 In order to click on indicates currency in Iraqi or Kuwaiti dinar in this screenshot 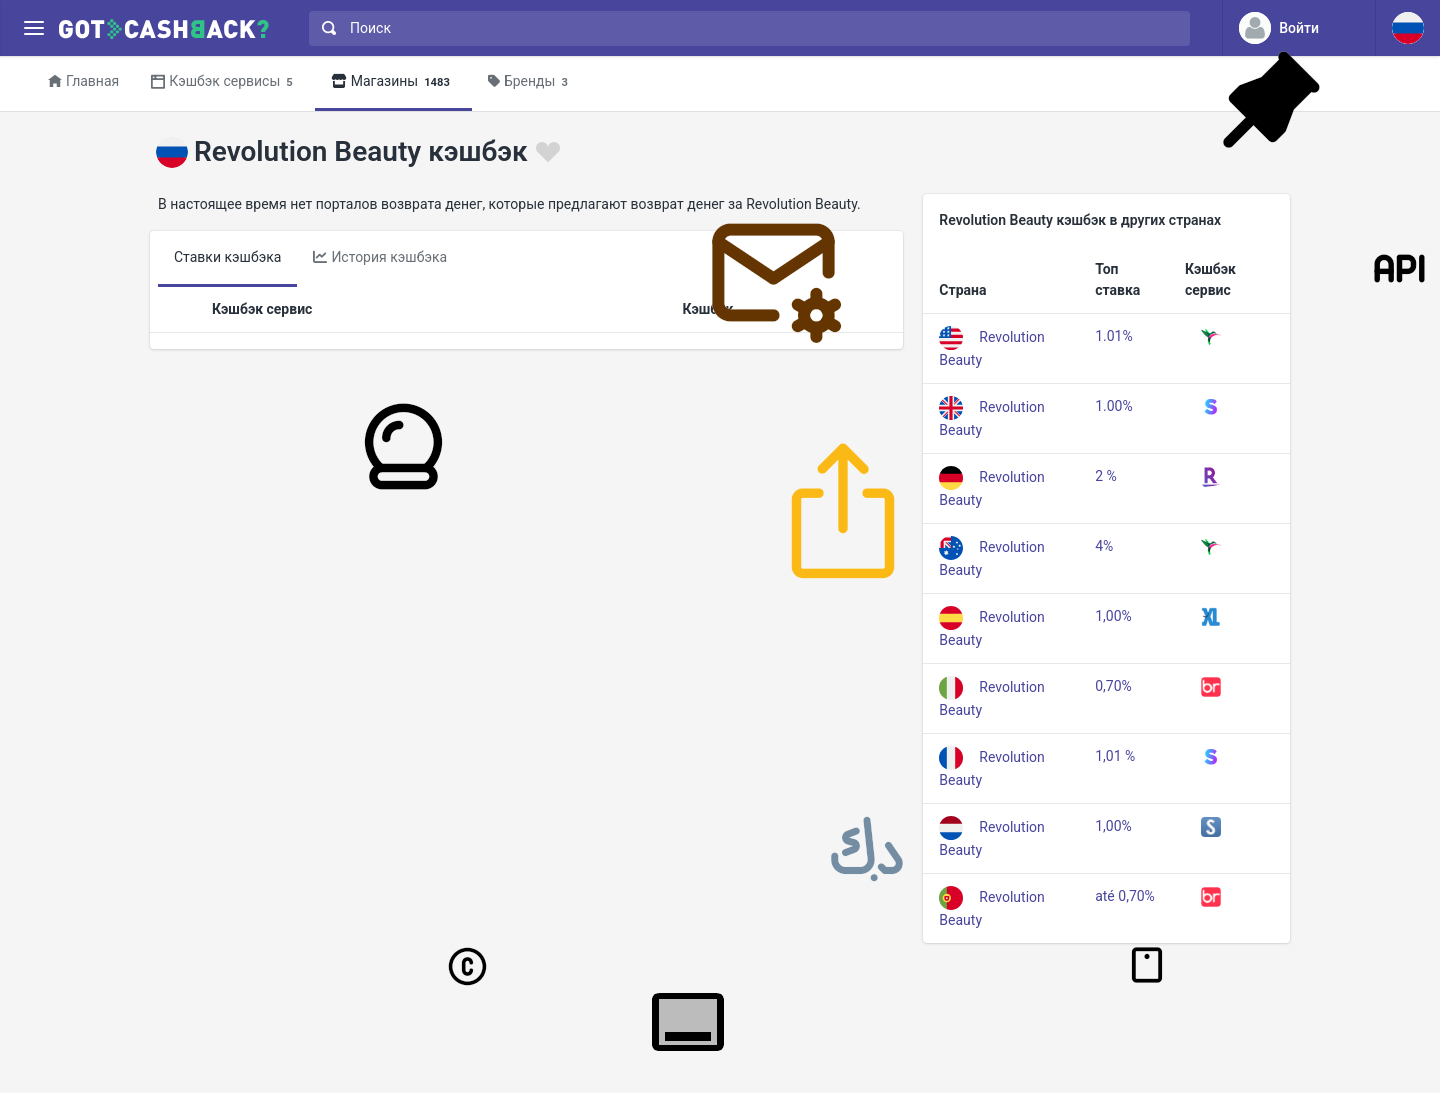, I will do `click(867, 849)`.